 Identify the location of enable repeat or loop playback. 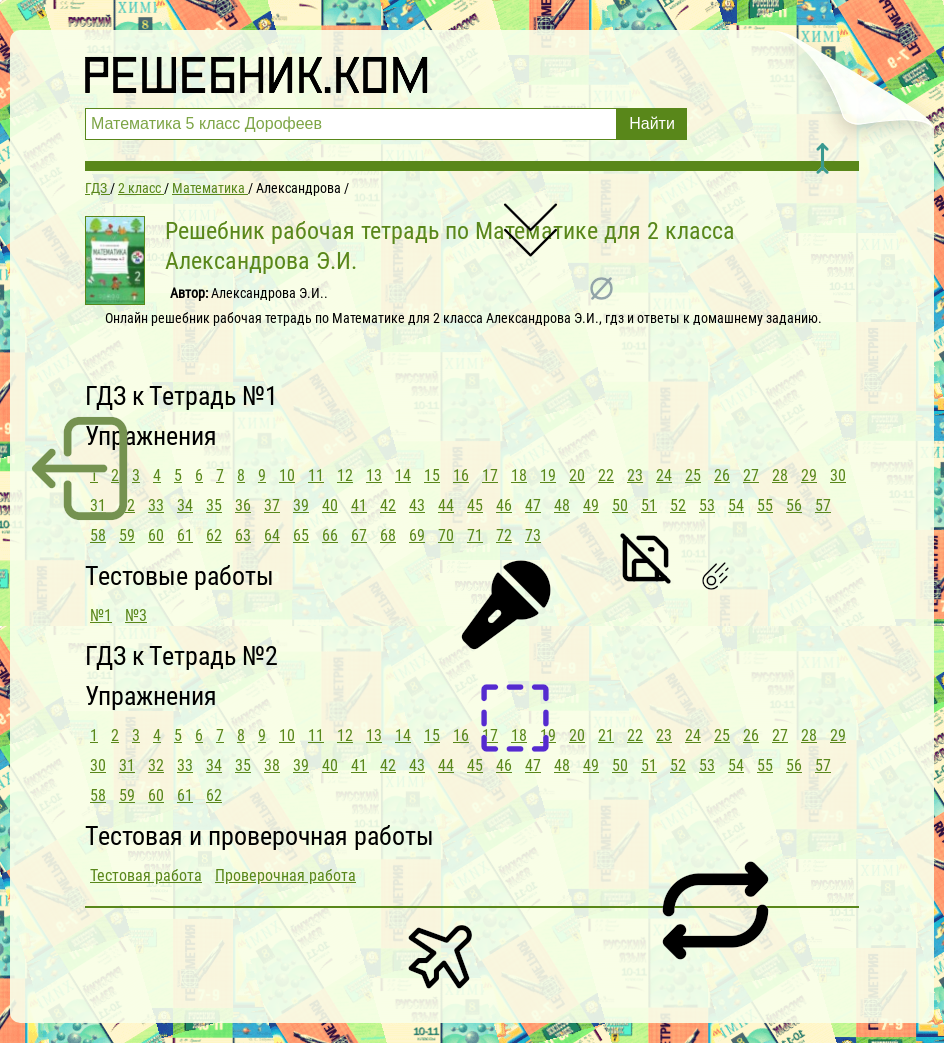
(715, 910).